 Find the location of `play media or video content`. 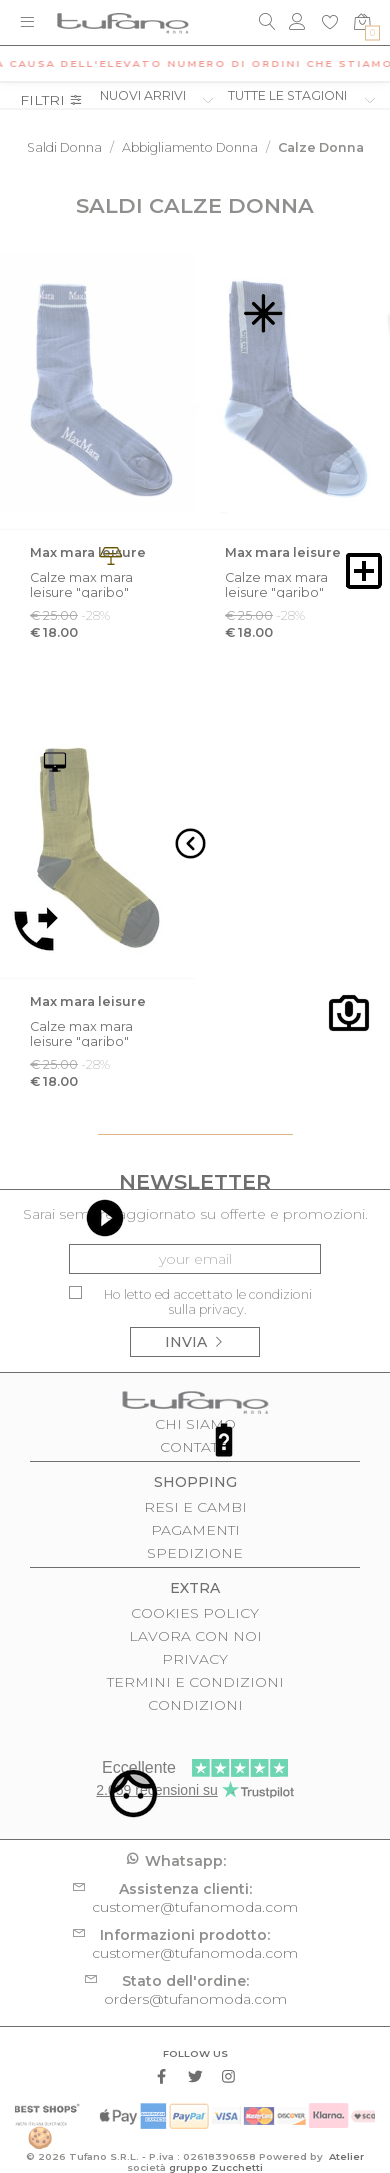

play media or video content is located at coordinates (105, 1218).